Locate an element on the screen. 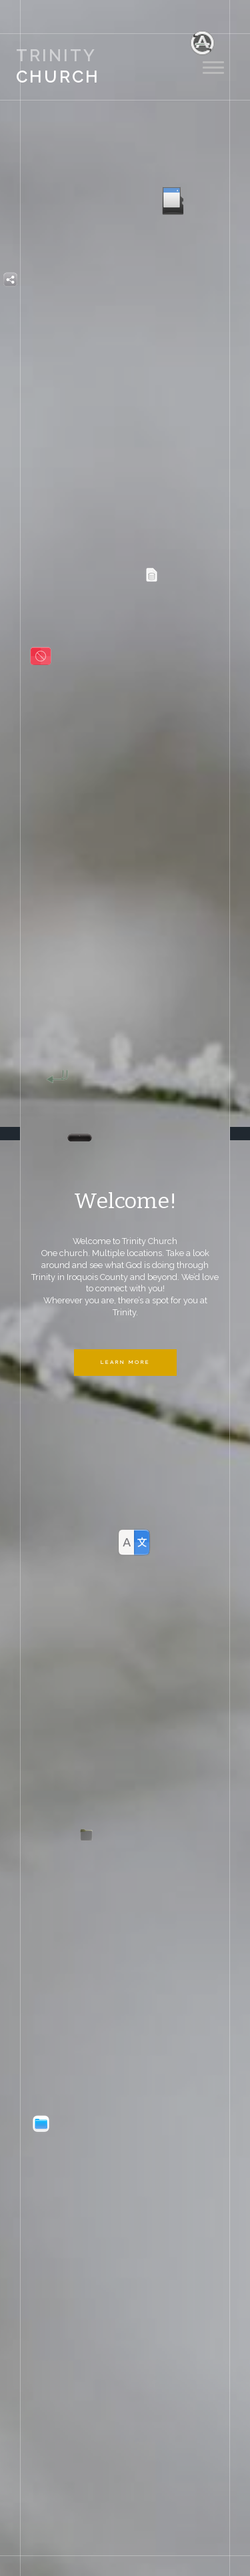 This screenshot has height=2576, width=250. access sharing and network preferences is located at coordinates (10, 280).